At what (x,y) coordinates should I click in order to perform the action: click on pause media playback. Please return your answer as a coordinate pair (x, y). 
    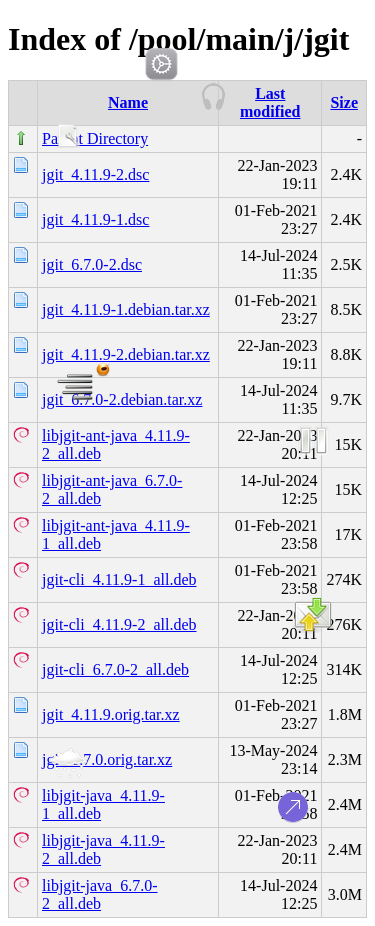
    Looking at the image, I should click on (313, 440).